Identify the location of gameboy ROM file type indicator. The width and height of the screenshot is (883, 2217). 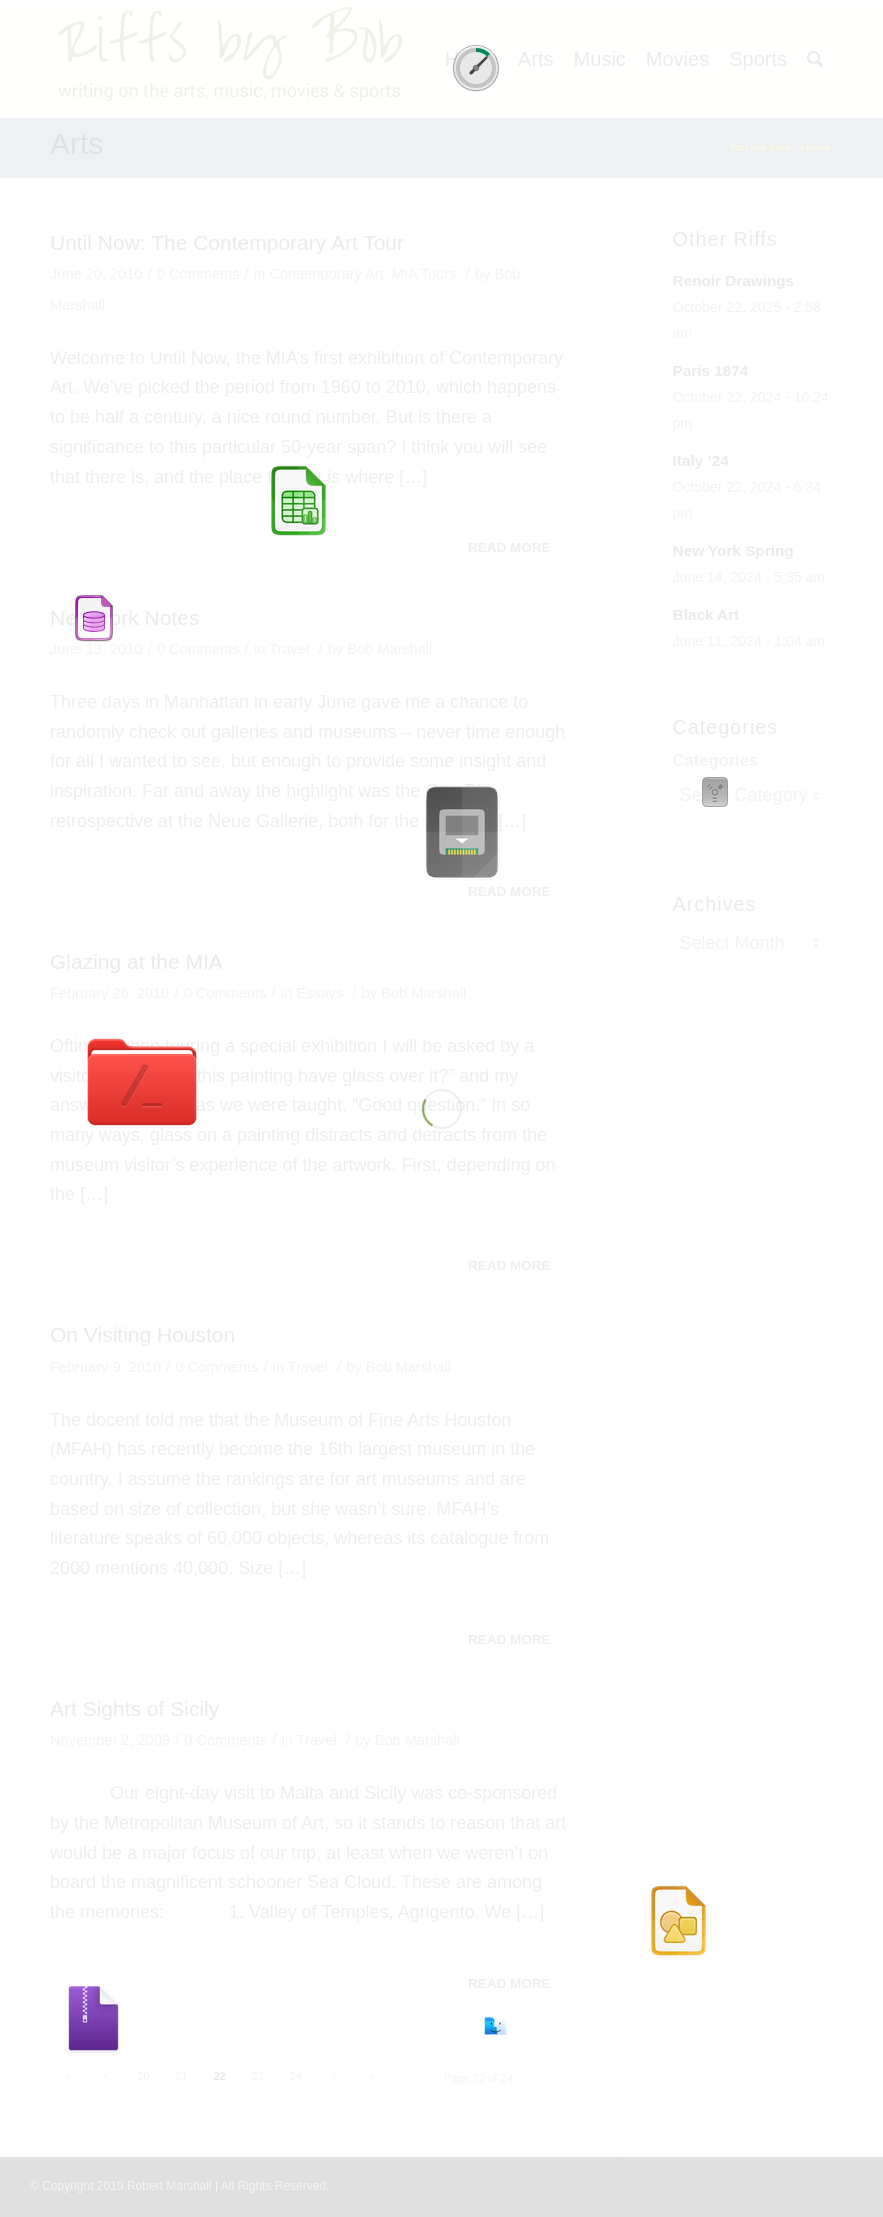
(462, 832).